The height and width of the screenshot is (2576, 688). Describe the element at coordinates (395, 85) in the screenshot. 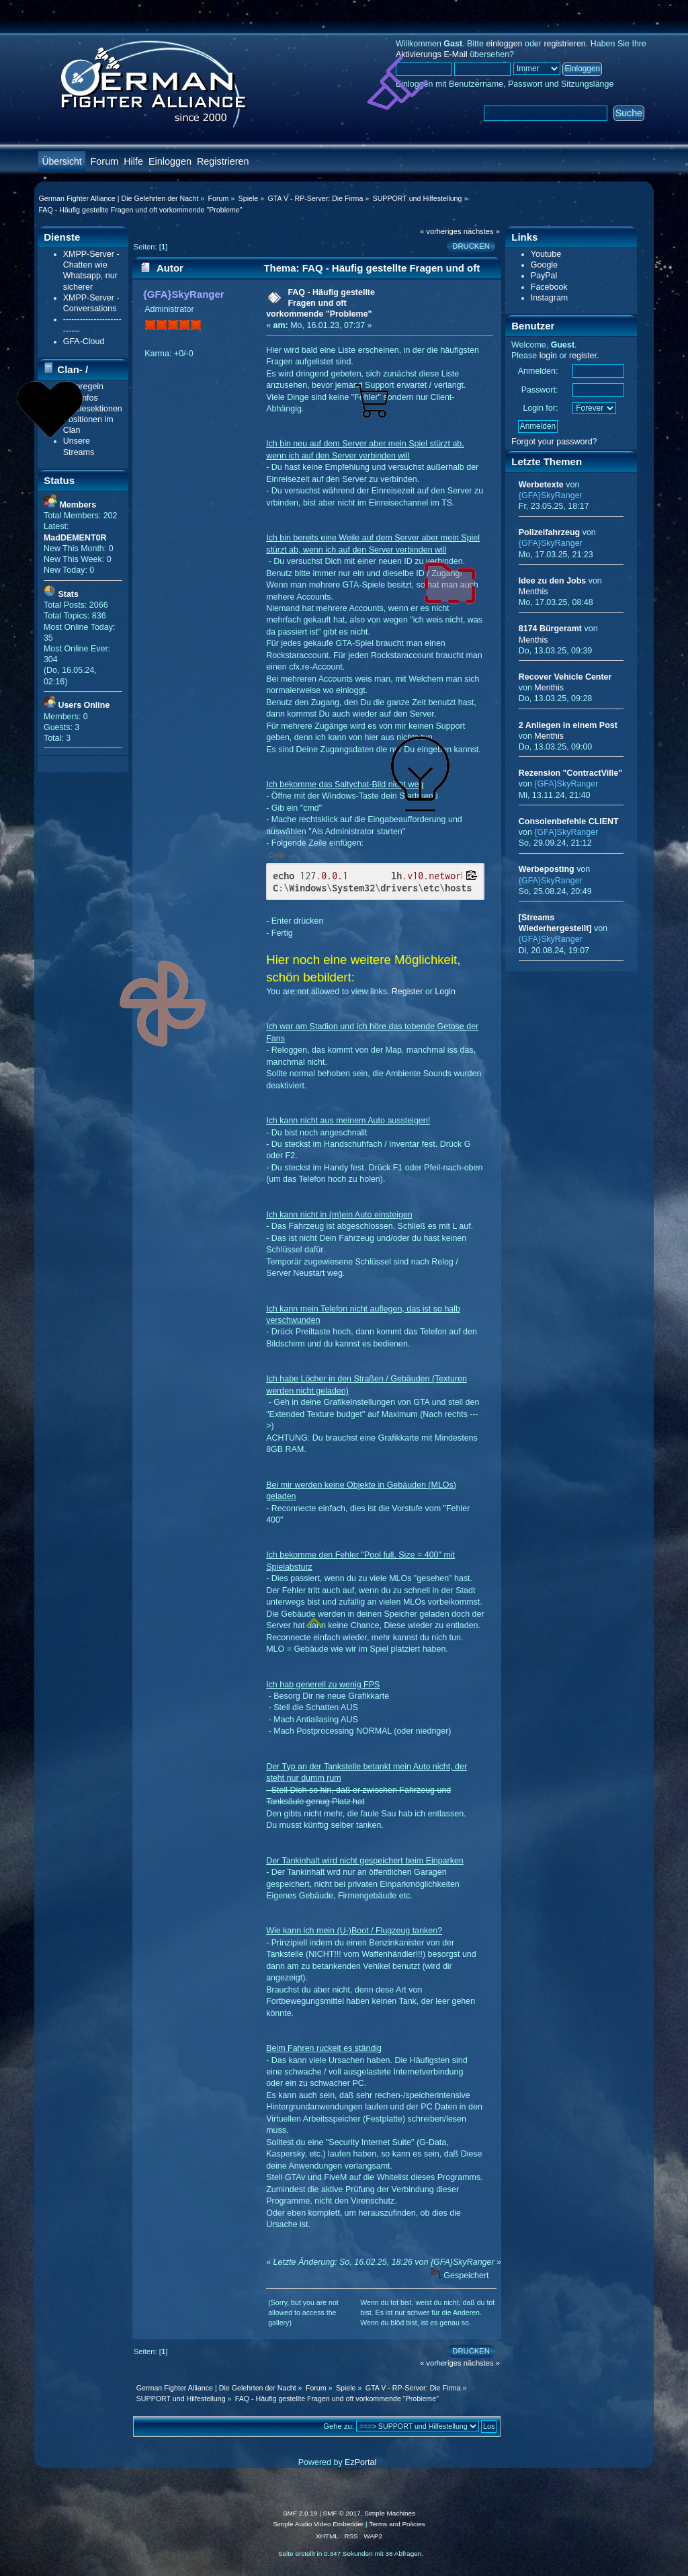

I see `highlight or mark selected text` at that location.